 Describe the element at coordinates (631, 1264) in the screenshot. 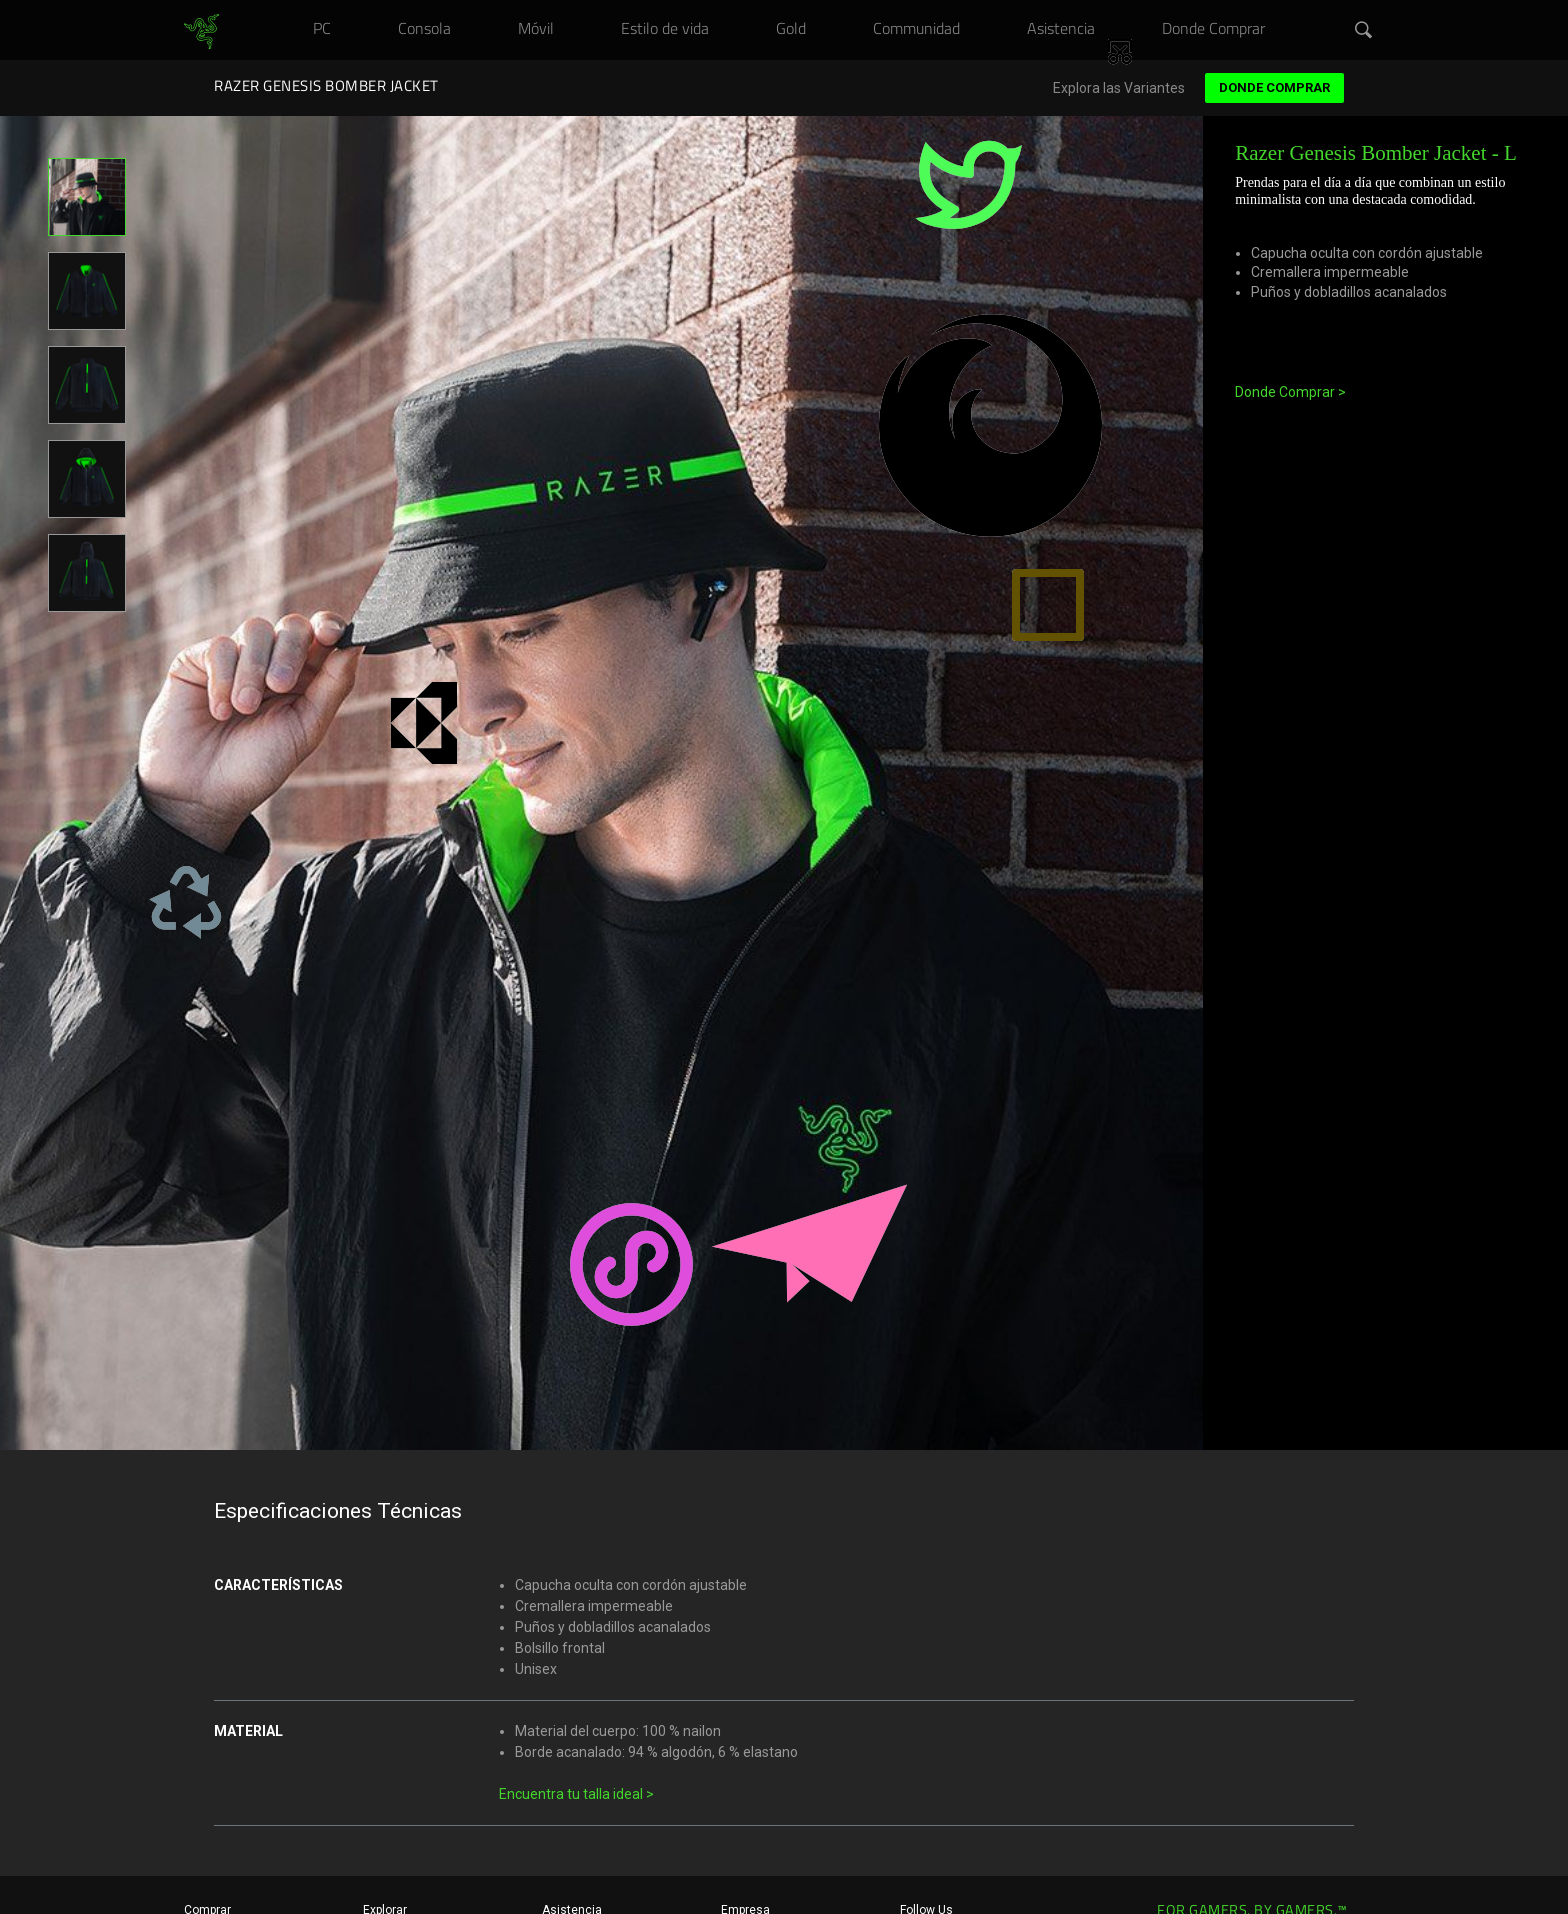

I see `open a mini program or lightweight app` at that location.